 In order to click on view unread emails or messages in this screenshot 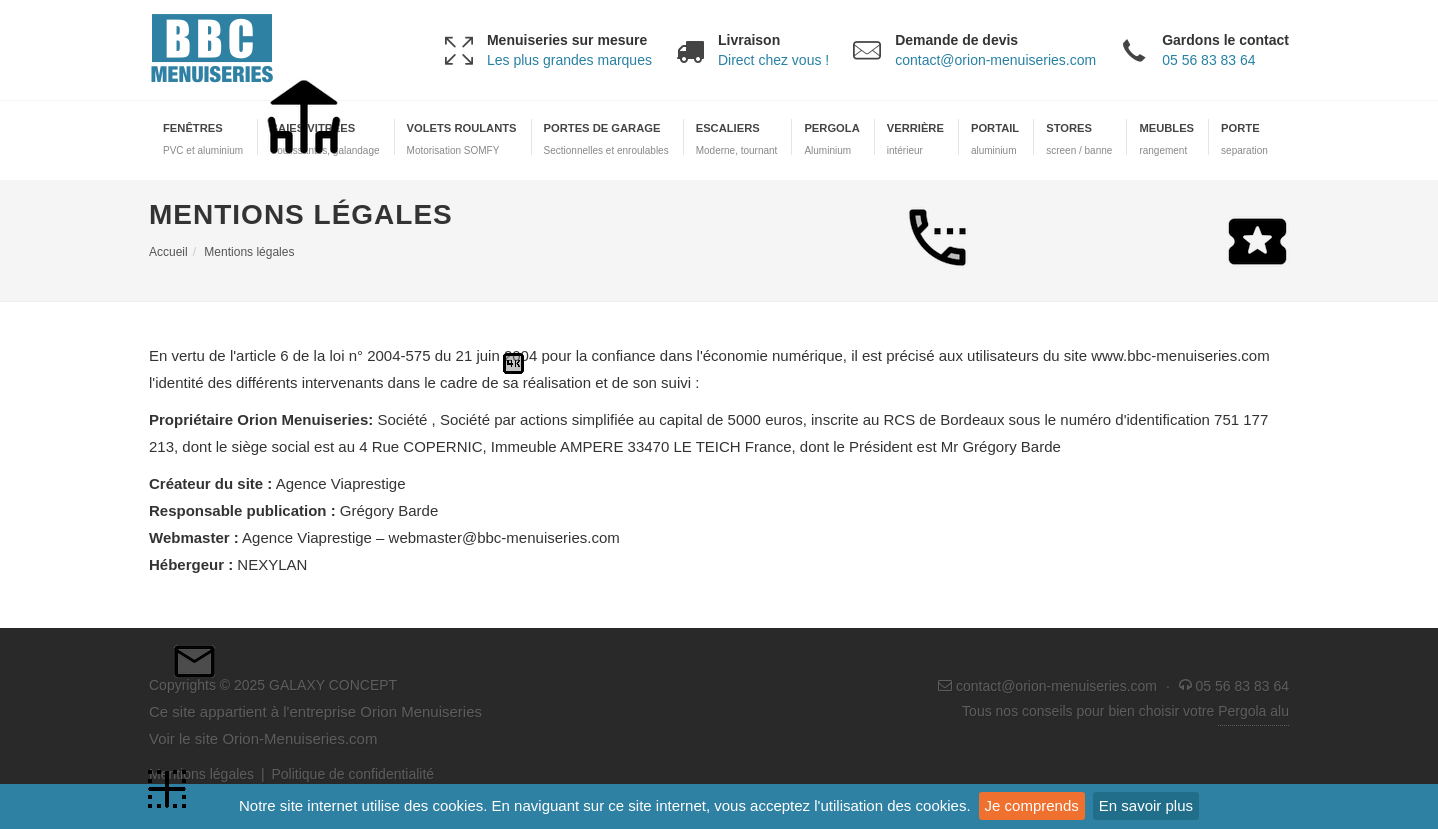, I will do `click(194, 661)`.